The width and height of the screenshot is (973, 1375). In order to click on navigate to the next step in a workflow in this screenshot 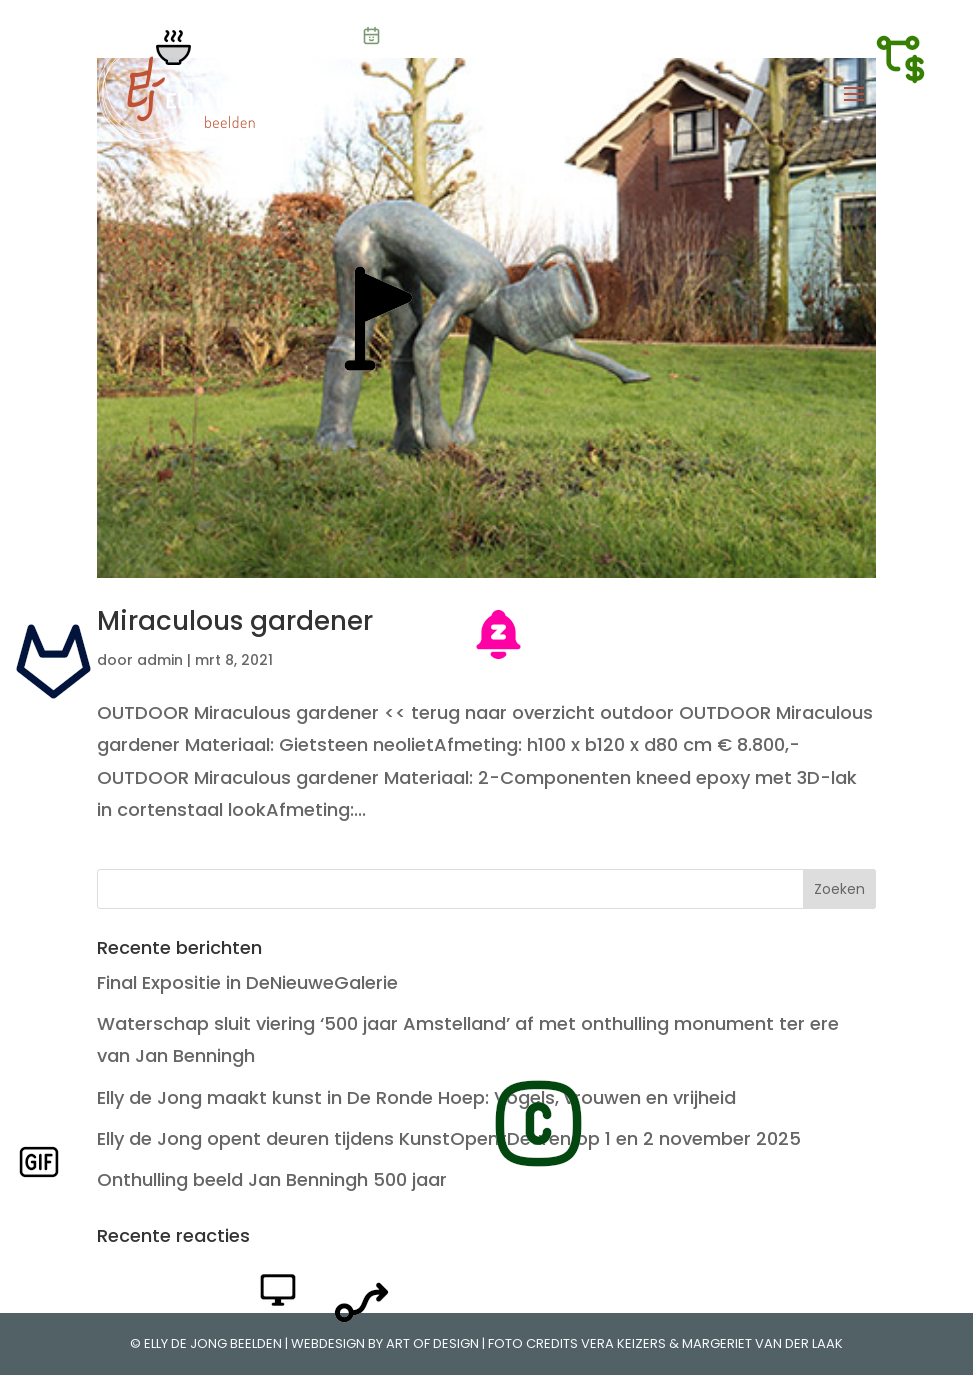, I will do `click(361, 1302)`.